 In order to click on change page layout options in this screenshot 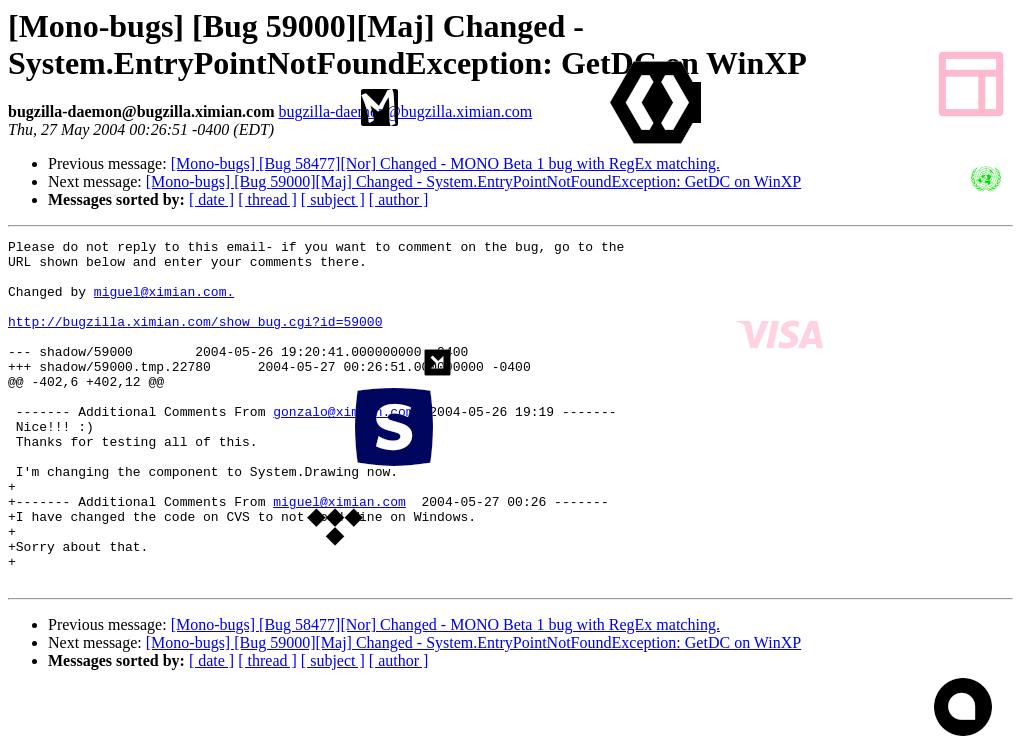, I will do `click(971, 84)`.